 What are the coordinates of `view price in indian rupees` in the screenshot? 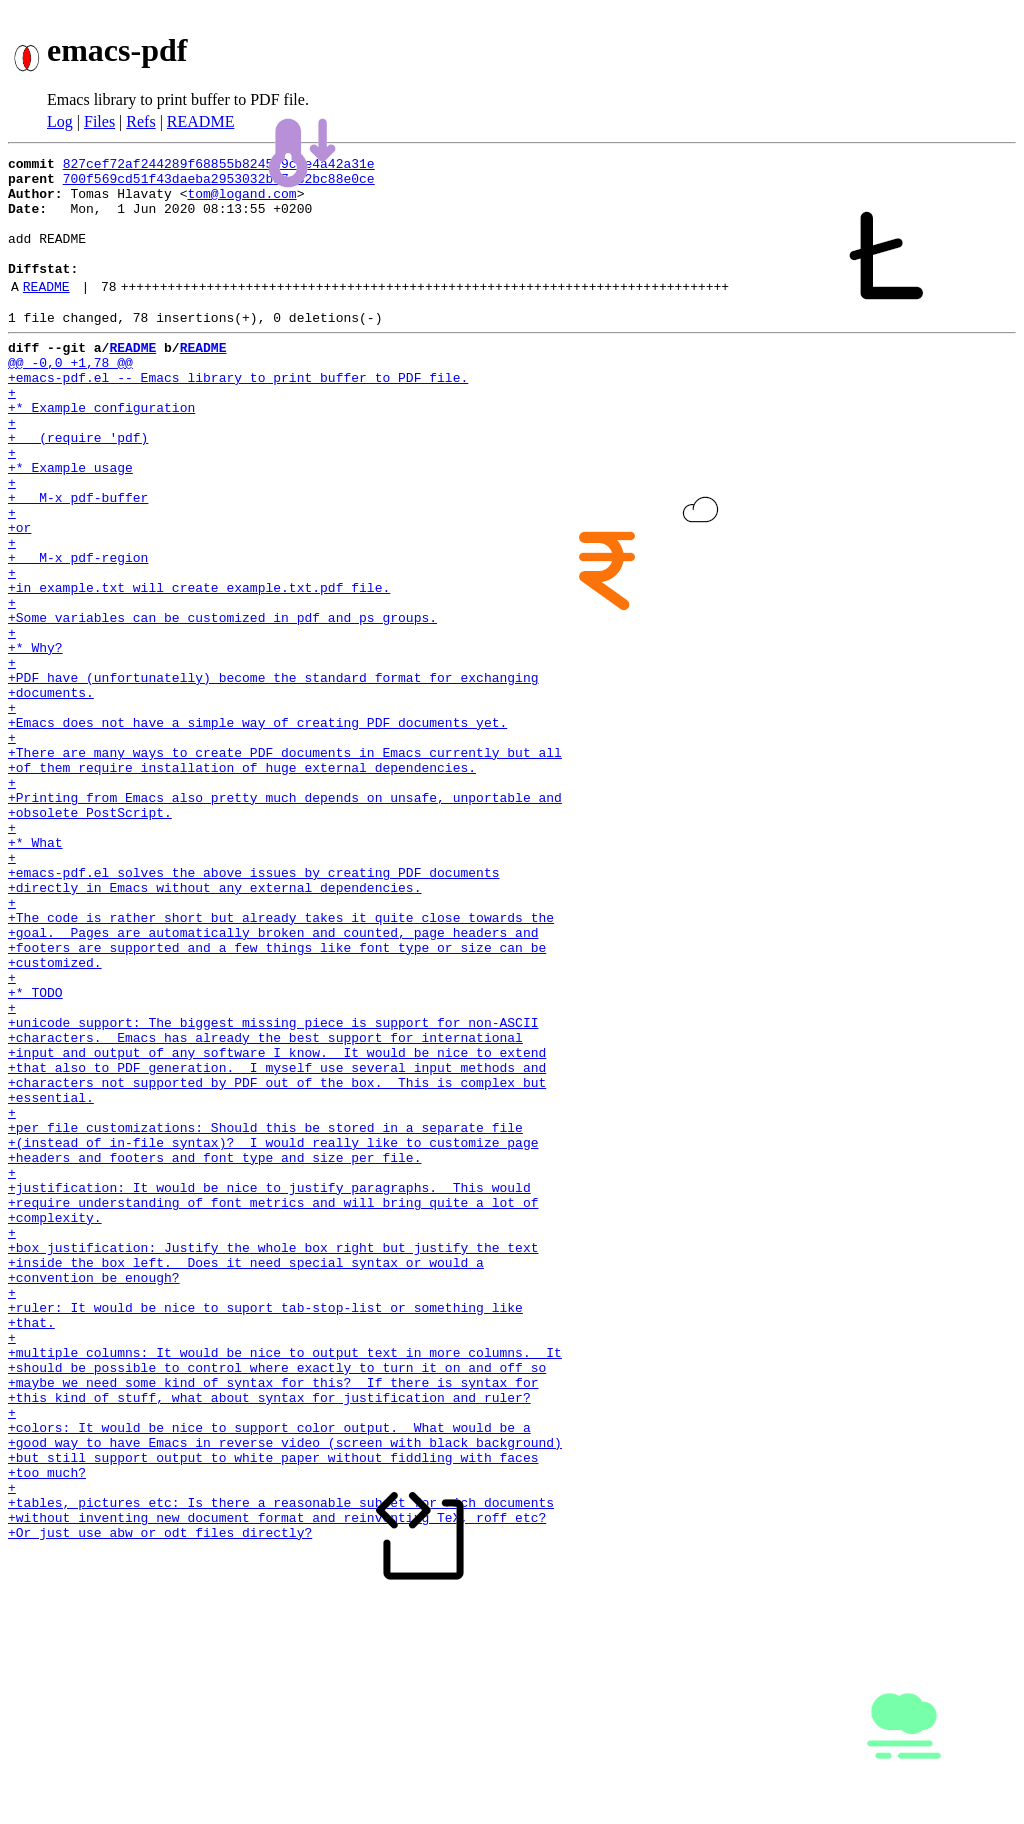 It's located at (607, 571).